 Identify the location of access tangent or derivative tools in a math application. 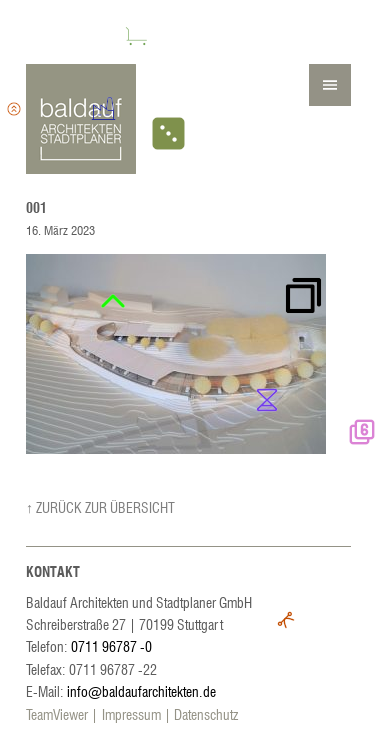
(286, 620).